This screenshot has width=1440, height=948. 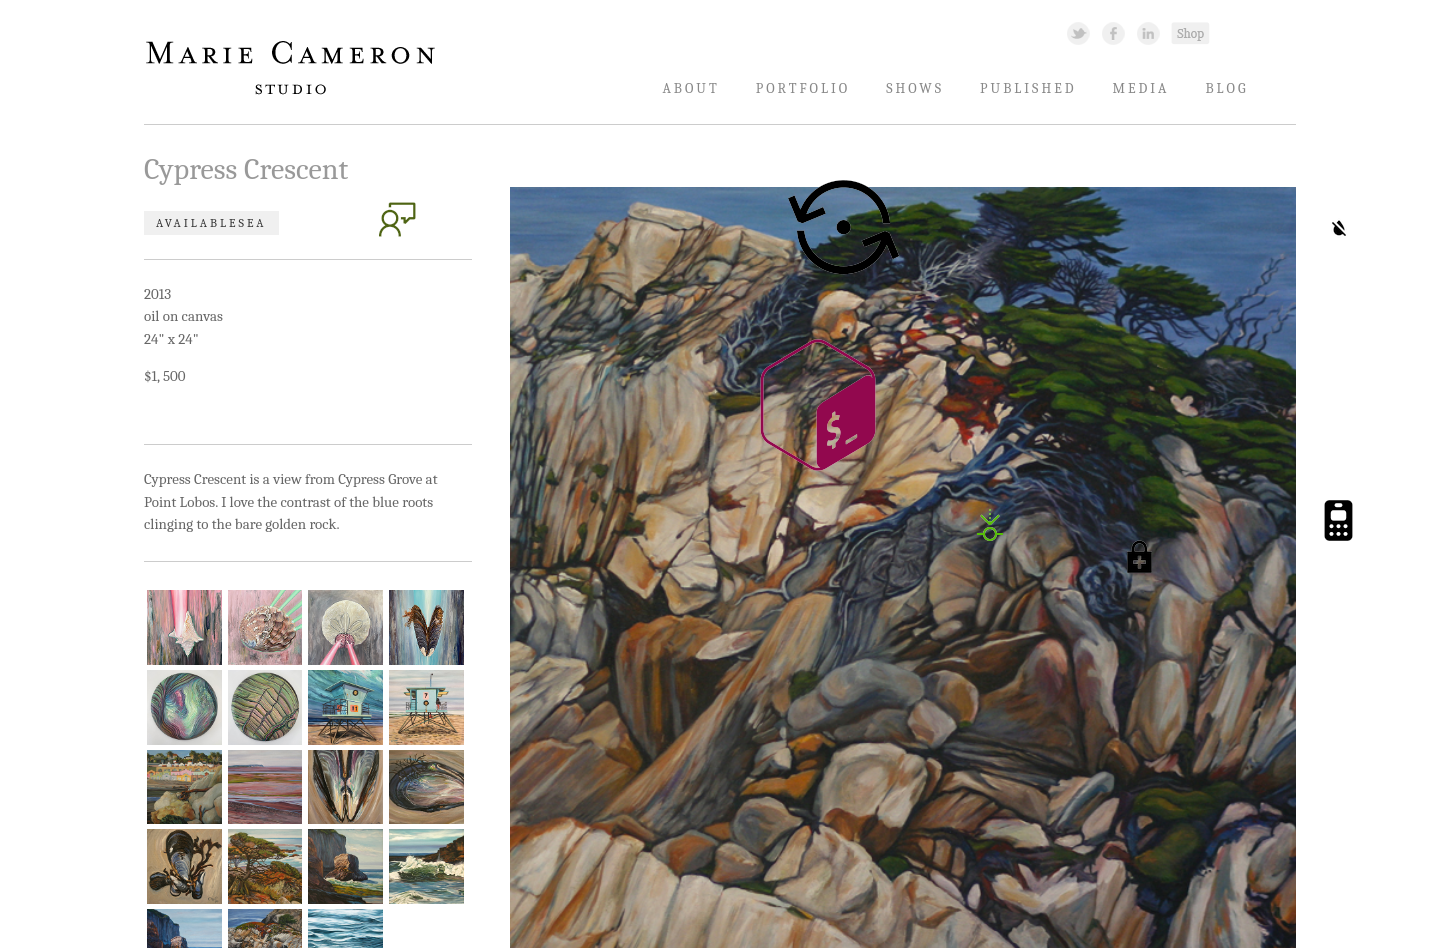 What do you see at coordinates (845, 230) in the screenshot?
I see `reopen a previously closed issue` at bounding box center [845, 230].